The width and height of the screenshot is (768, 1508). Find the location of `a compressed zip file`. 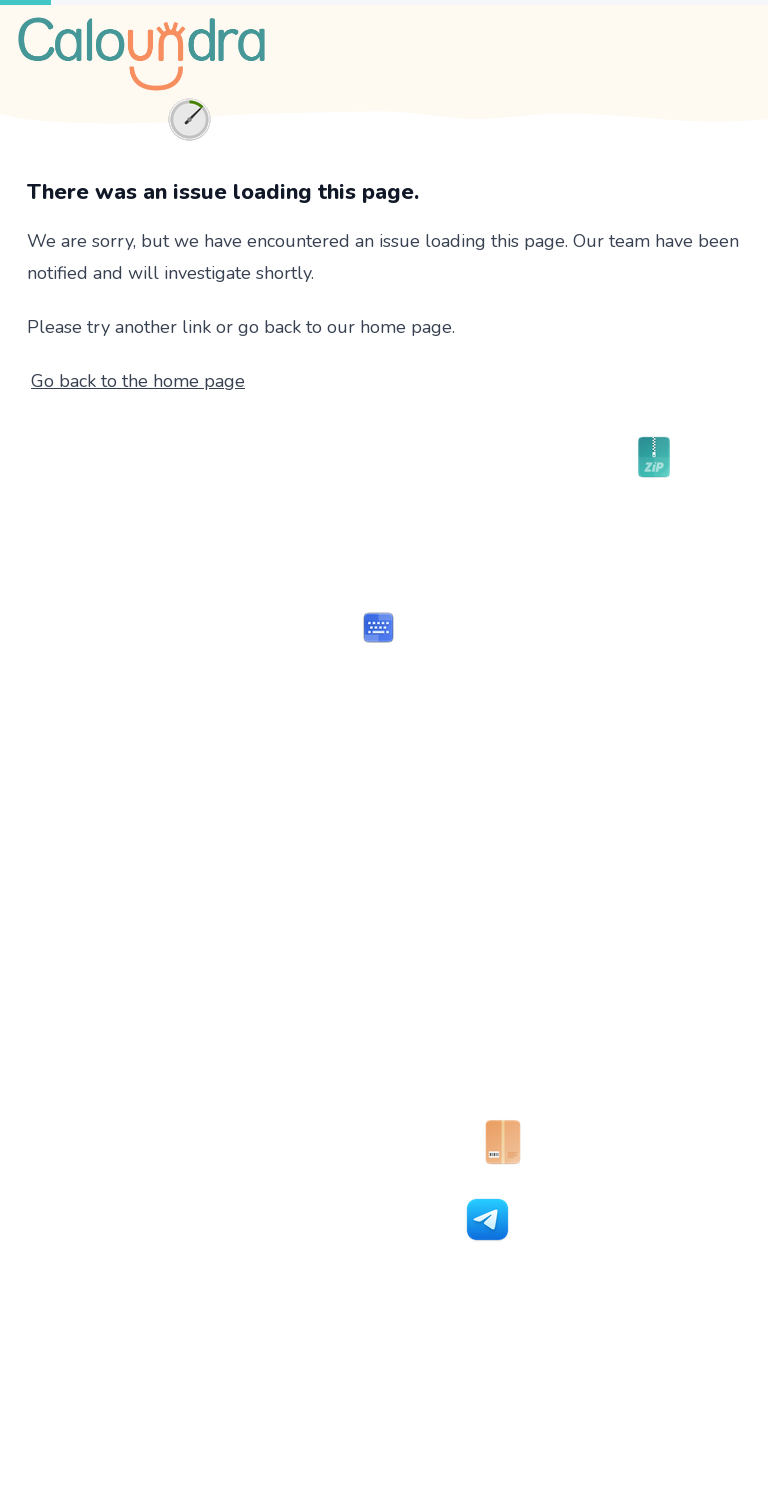

a compressed zip file is located at coordinates (654, 457).